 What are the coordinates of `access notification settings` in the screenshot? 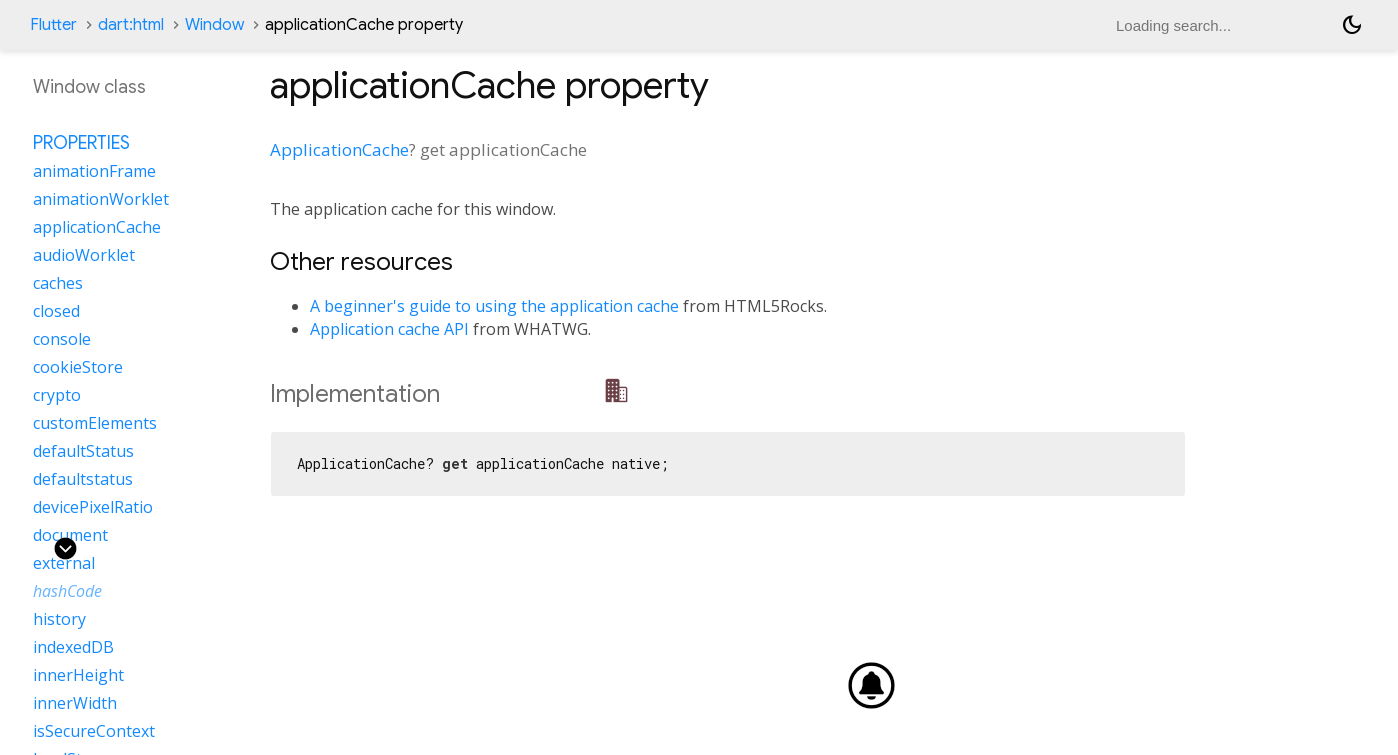 It's located at (871, 685).